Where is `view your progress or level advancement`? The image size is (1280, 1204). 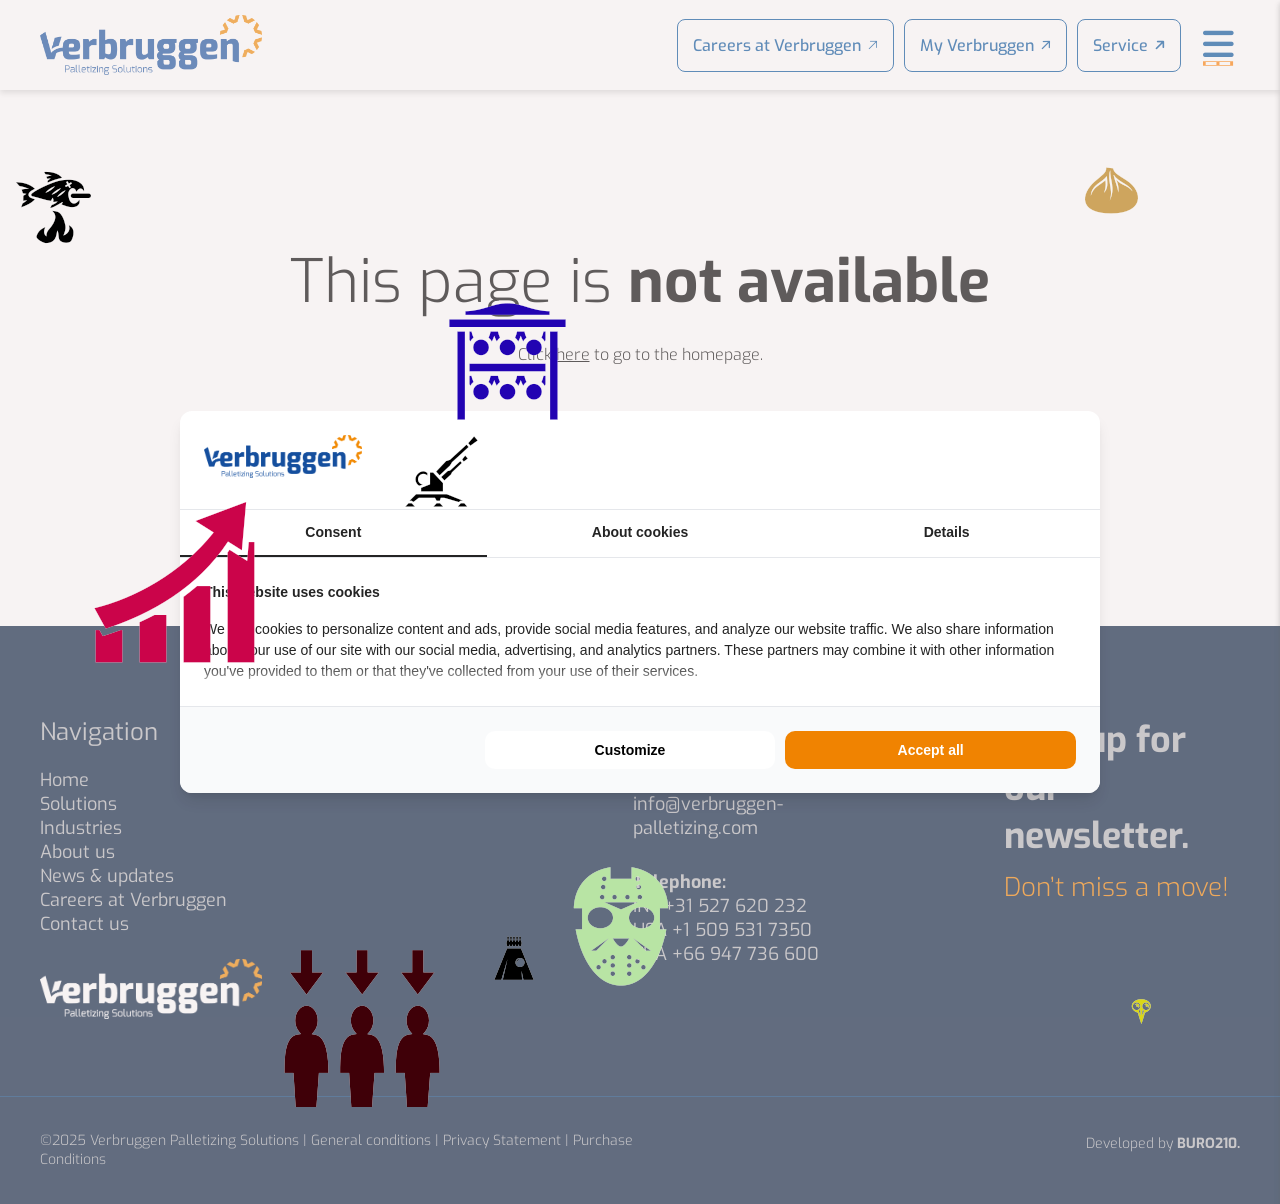 view your progress or level advancement is located at coordinates (175, 583).